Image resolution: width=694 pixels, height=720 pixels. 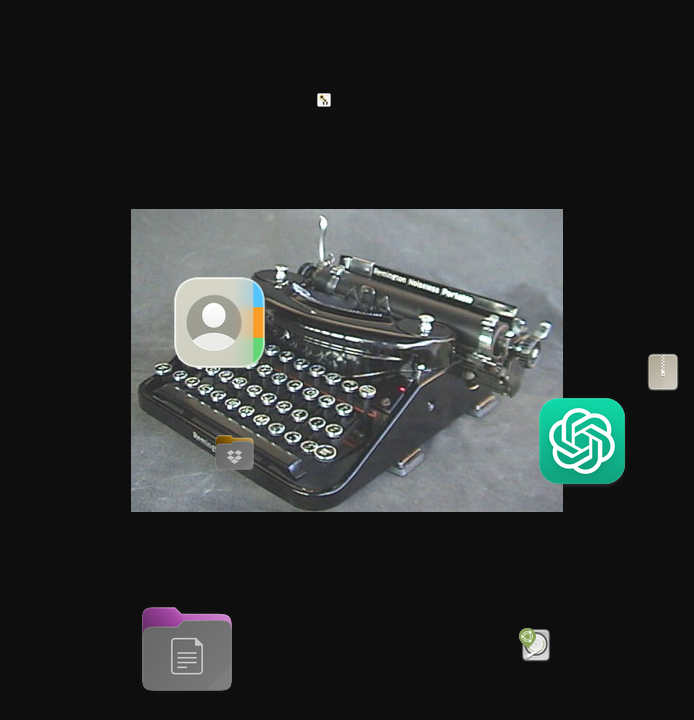 What do you see at coordinates (219, 322) in the screenshot?
I see `open contacts app` at bounding box center [219, 322].